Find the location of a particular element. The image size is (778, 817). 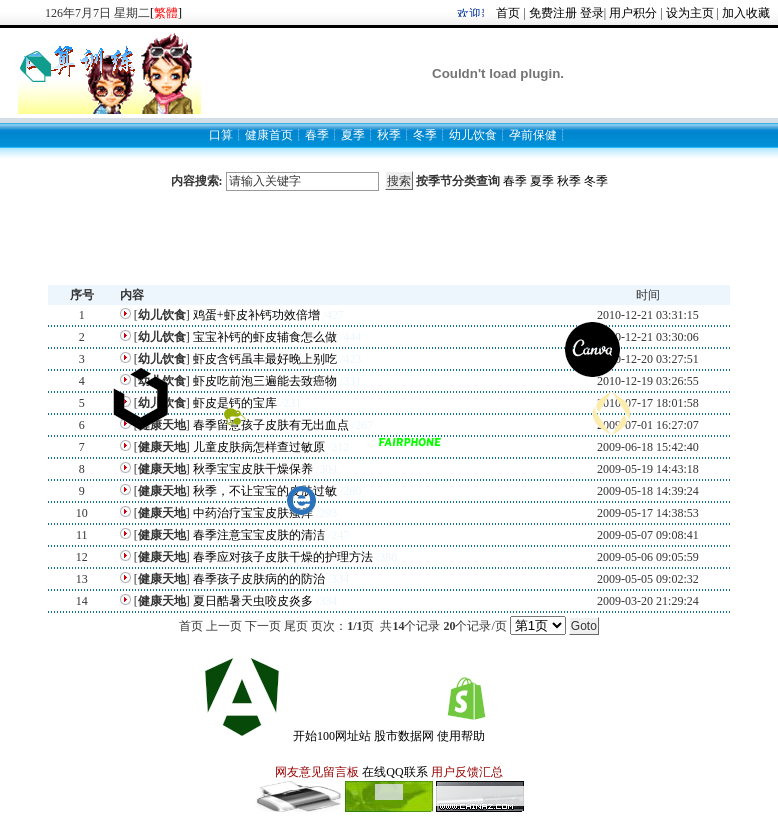

ethereum name service (ENS) logo is located at coordinates (611, 413).